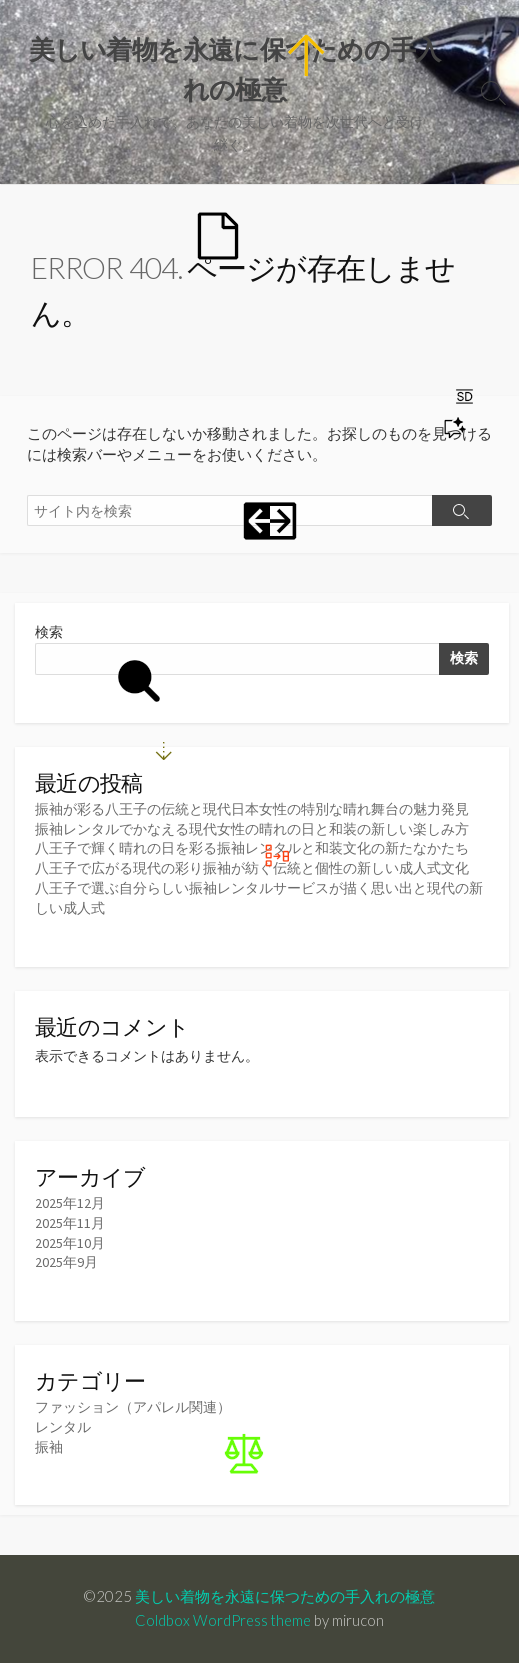 This screenshot has width=519, height=1663. Describe the element at coordinates (218, 236) in the screenshot. I see `create a new file` at that location.